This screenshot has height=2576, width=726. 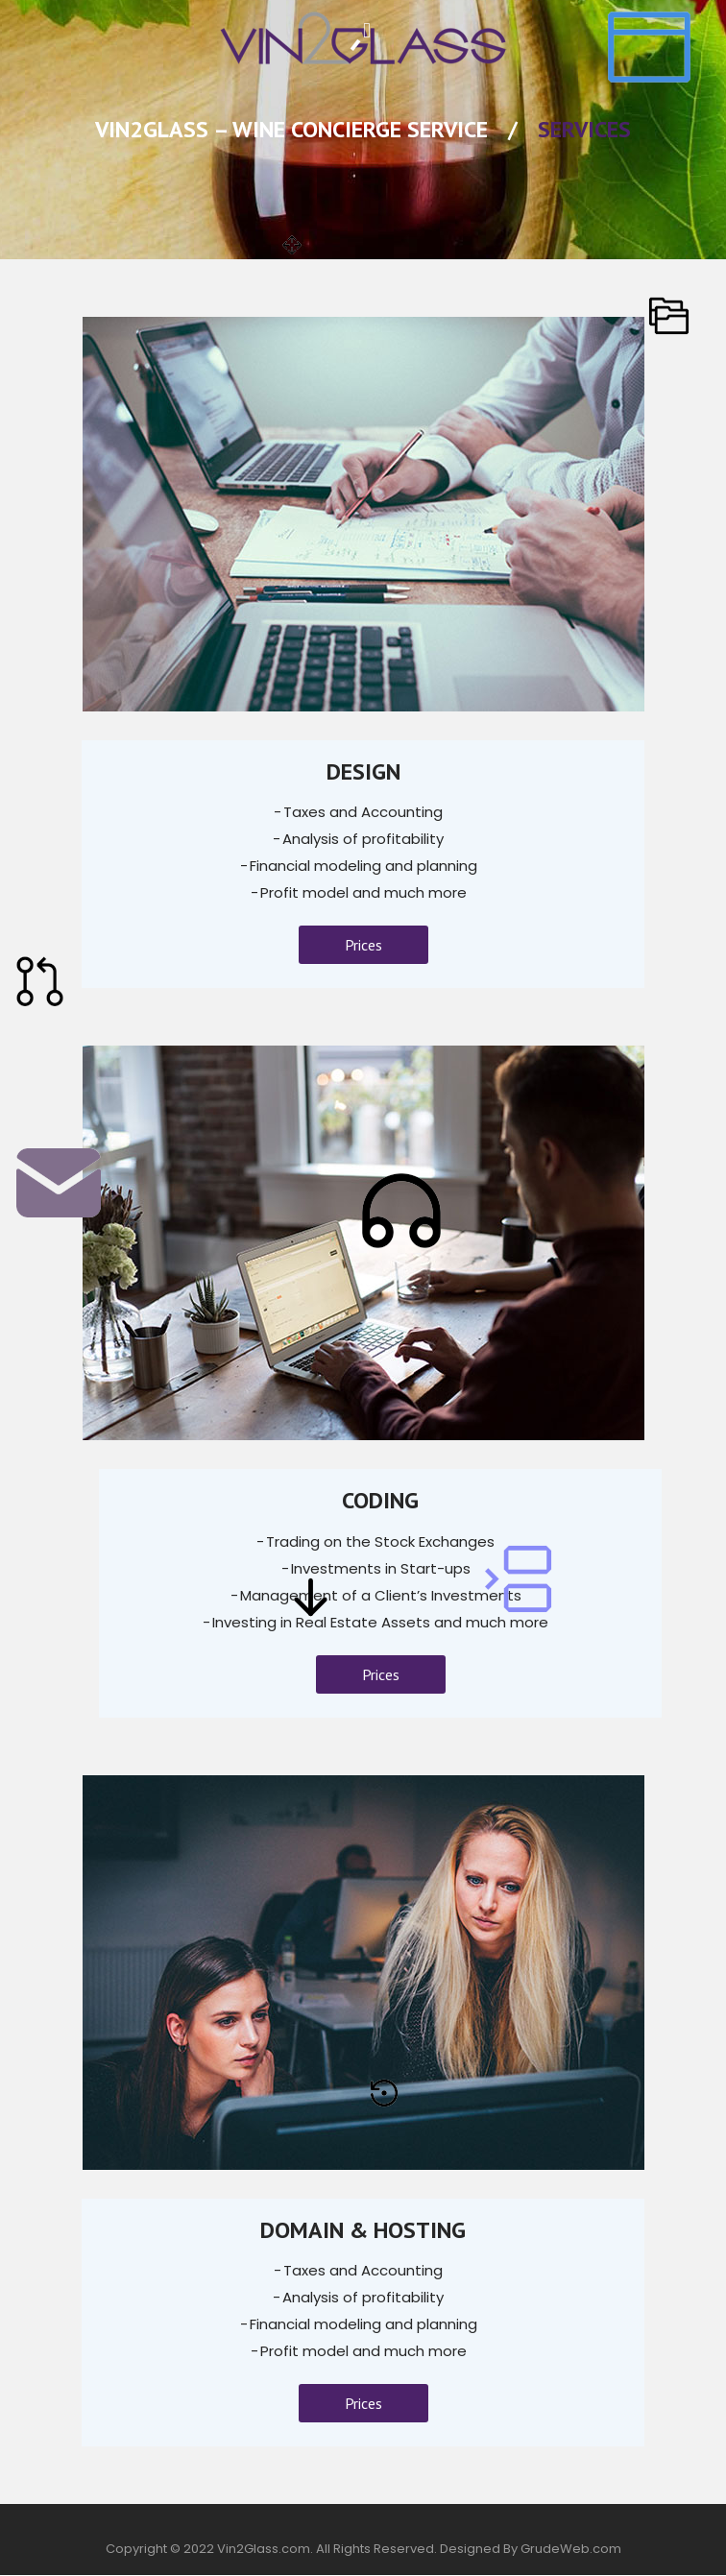 What do you see at coordinates (59, 1183) in the screenshot?
I see `open your inbox or messages` at bounding box center [59, 1183].